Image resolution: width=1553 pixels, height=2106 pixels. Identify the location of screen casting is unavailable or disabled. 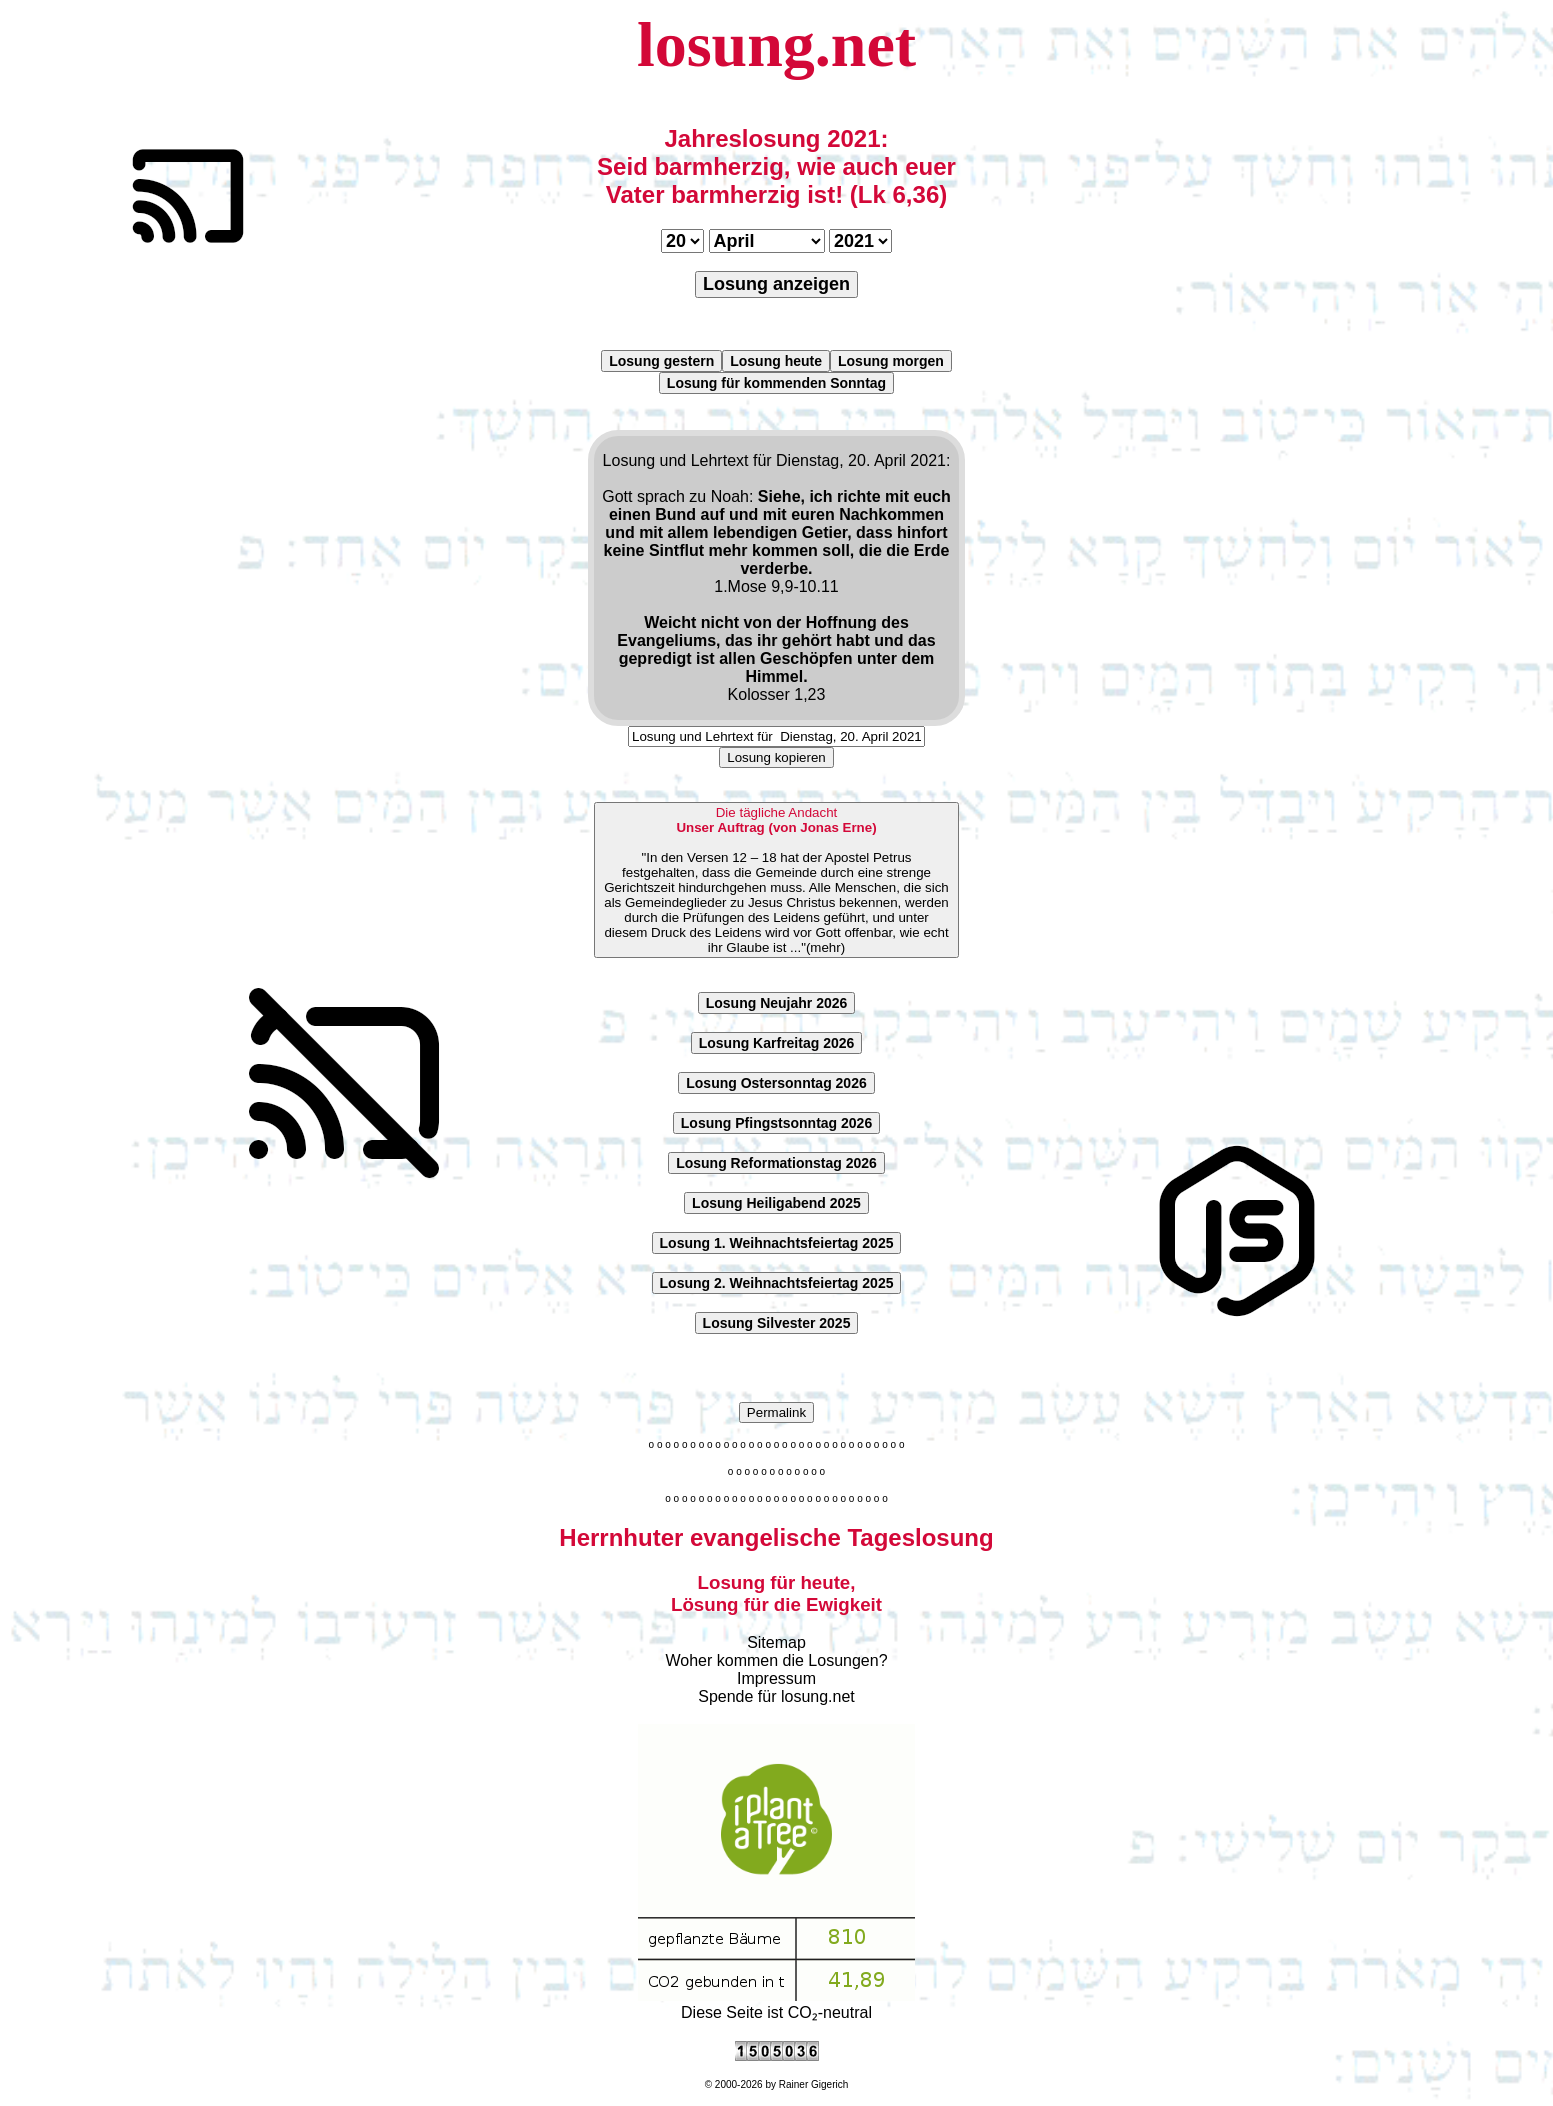
(344, 1083).